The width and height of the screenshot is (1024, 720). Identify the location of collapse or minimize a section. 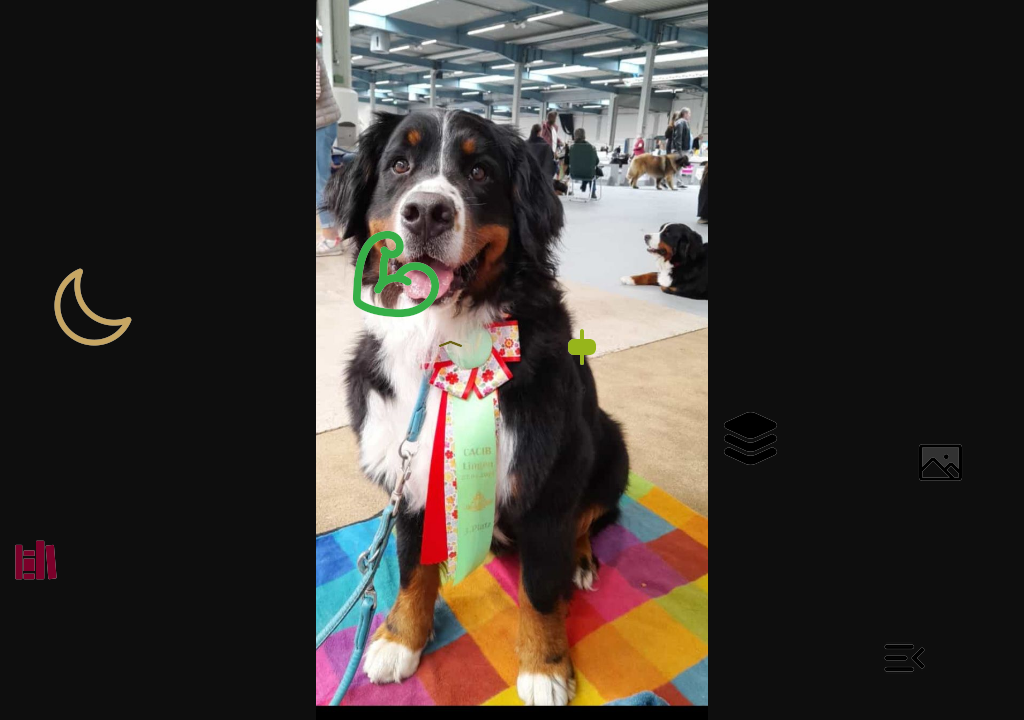
(450, 344).